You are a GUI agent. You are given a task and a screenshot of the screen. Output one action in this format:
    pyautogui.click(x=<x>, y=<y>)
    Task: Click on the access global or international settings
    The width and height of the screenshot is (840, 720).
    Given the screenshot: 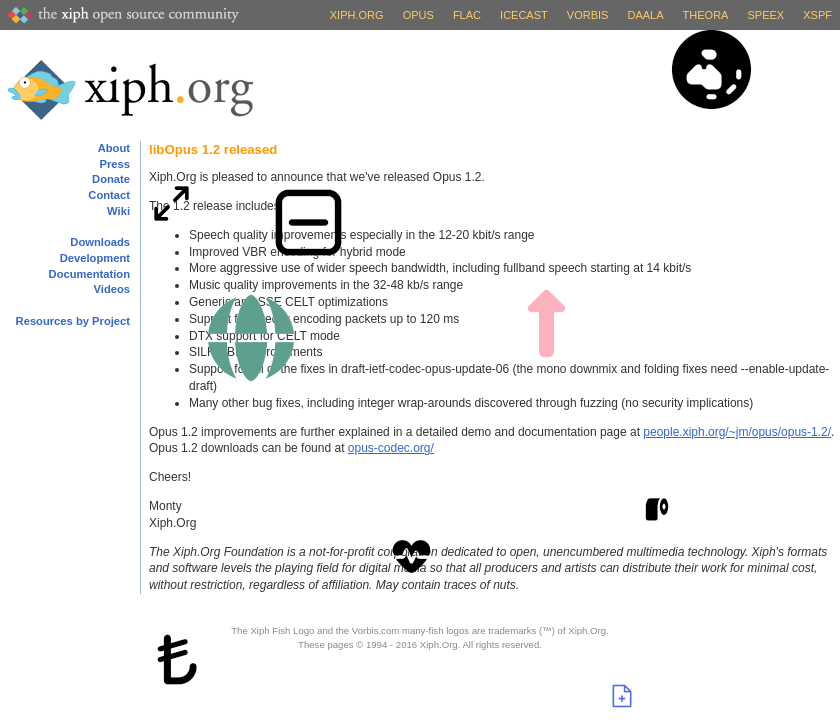 What is the action you would take?
    pyautogui.click(x=251, y=338)
    